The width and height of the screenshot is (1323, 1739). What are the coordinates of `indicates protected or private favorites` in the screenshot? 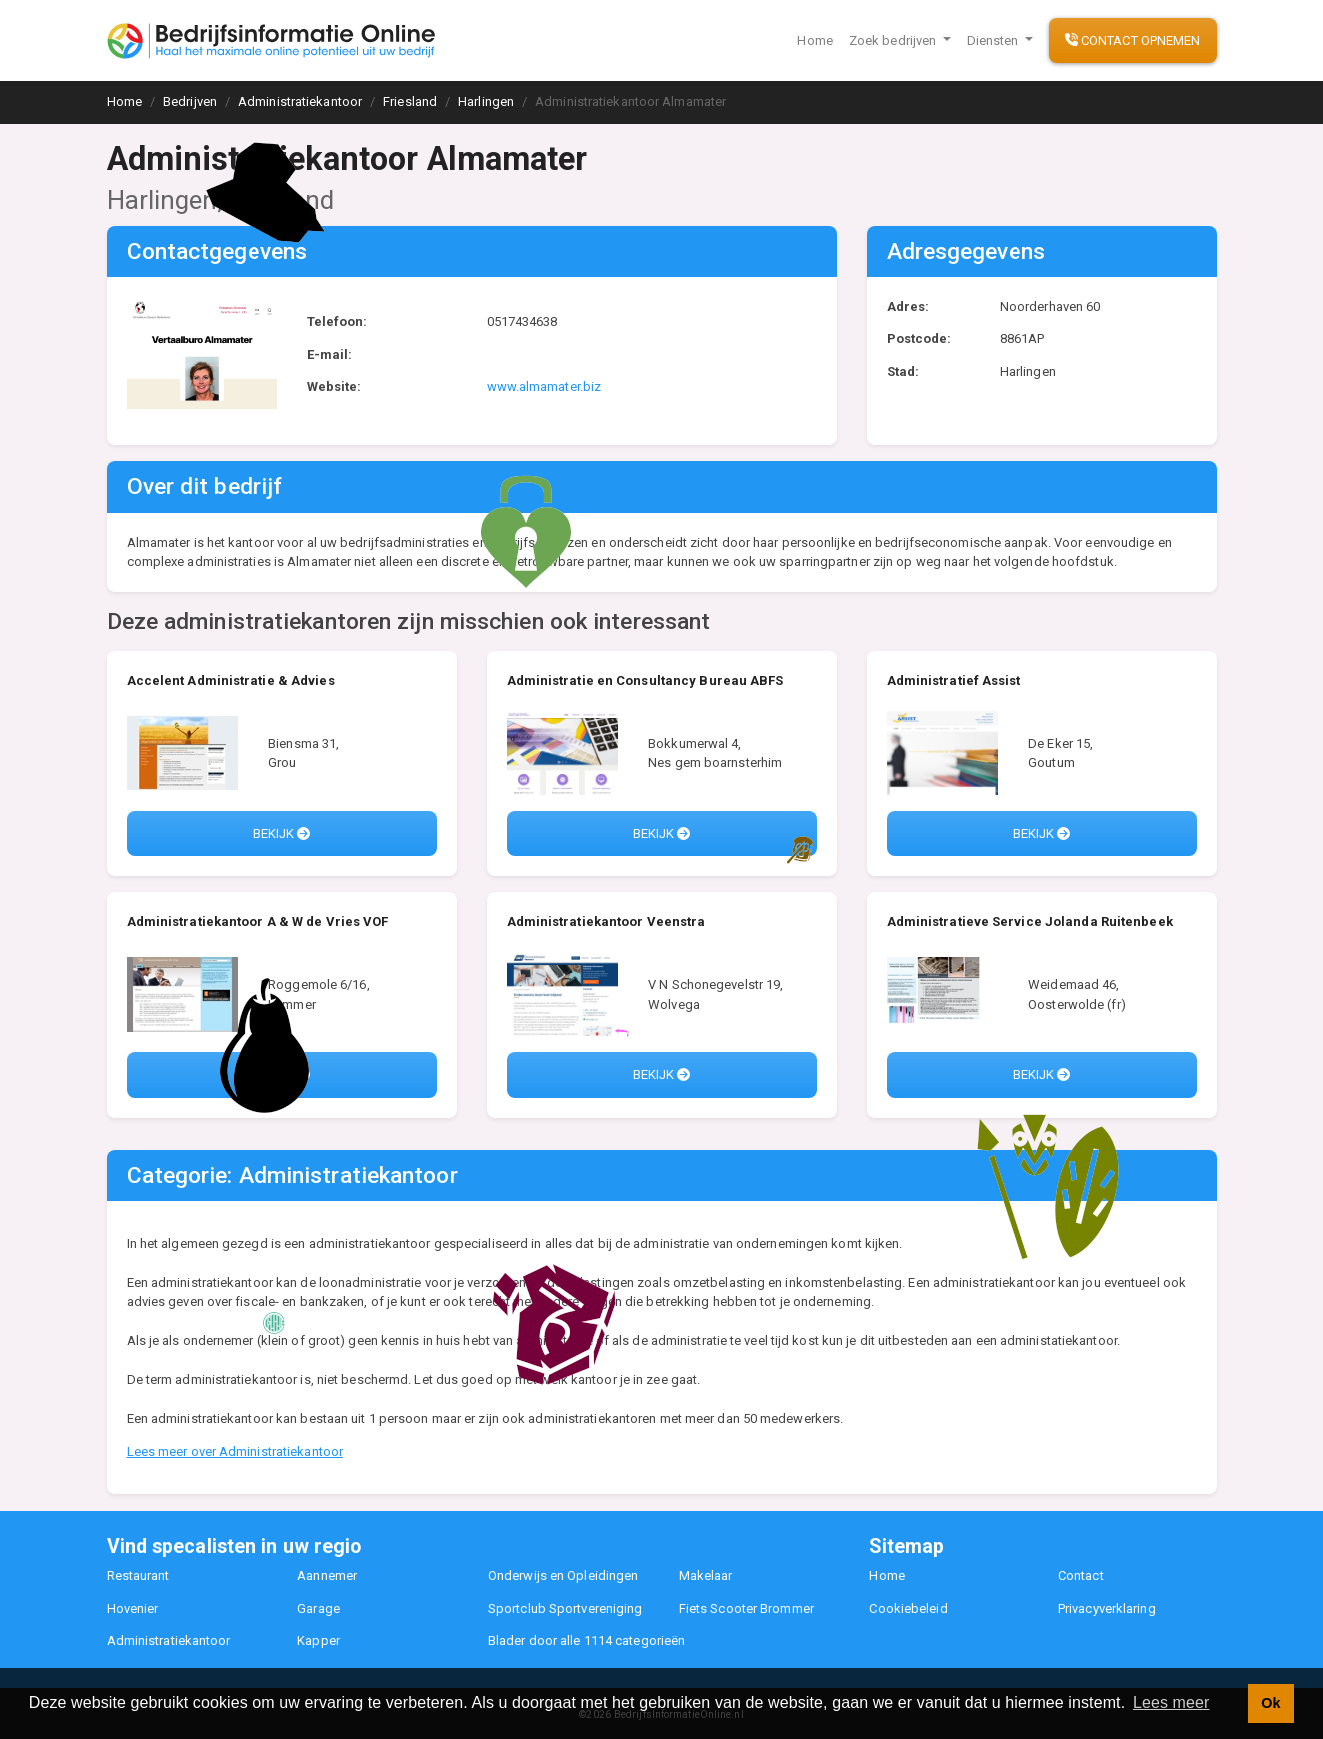 It's located at (526, 532).